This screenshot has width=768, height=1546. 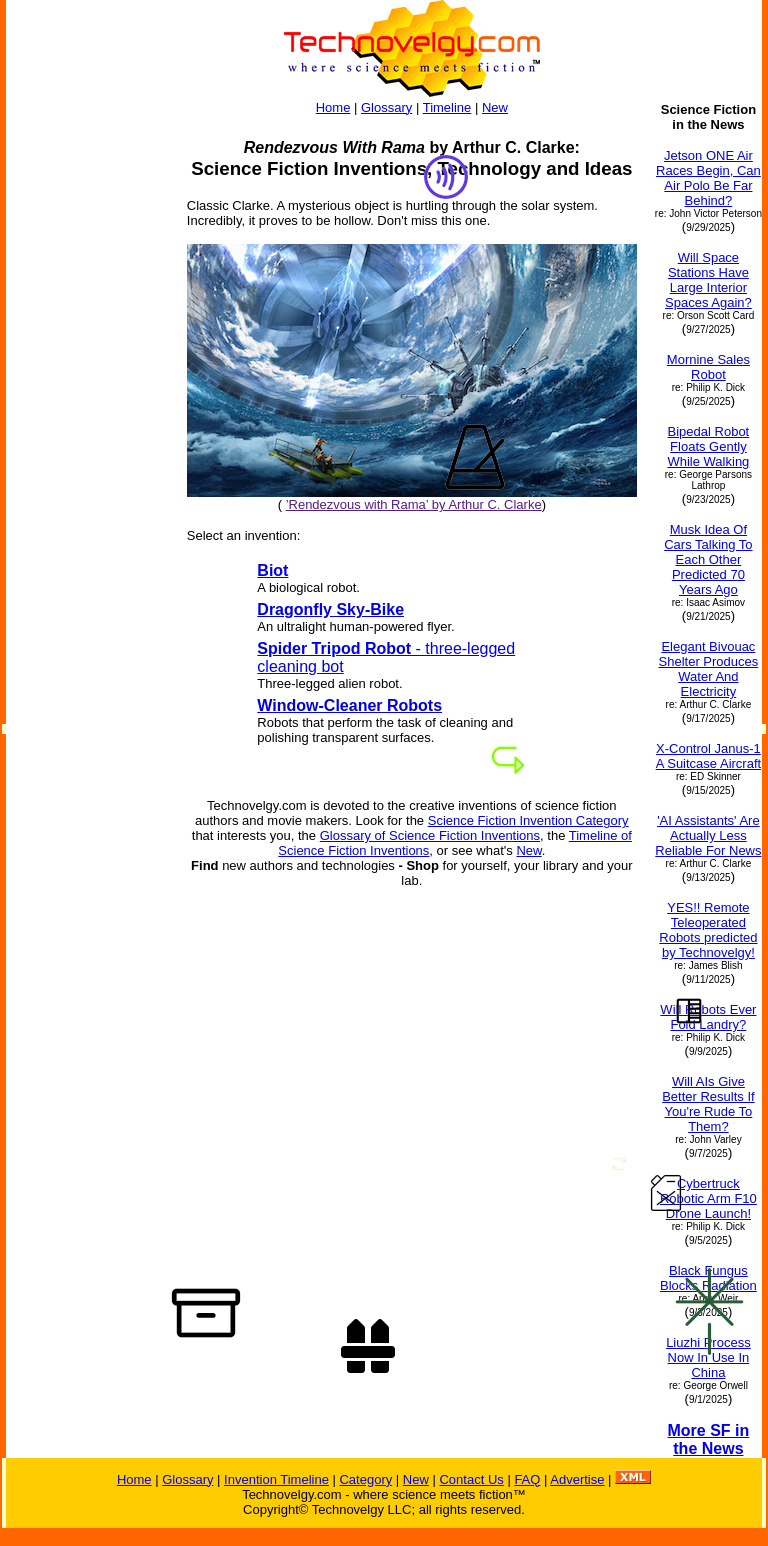 What do you see at coordinates (475, 457) in the screenshot?
I see `access tempo or timing settings` at bounding box center [475, 457].